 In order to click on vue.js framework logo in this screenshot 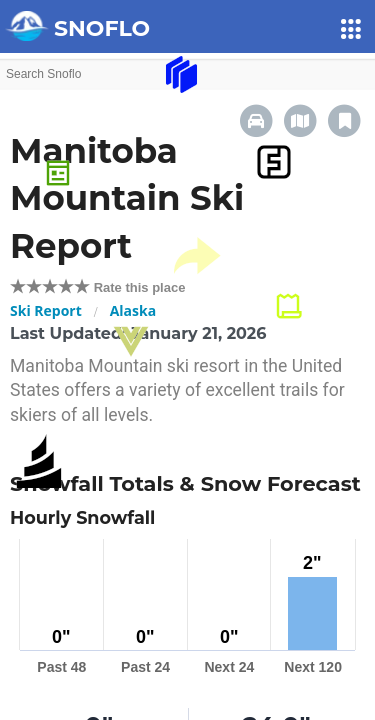, I will do `click(131, 341)`.